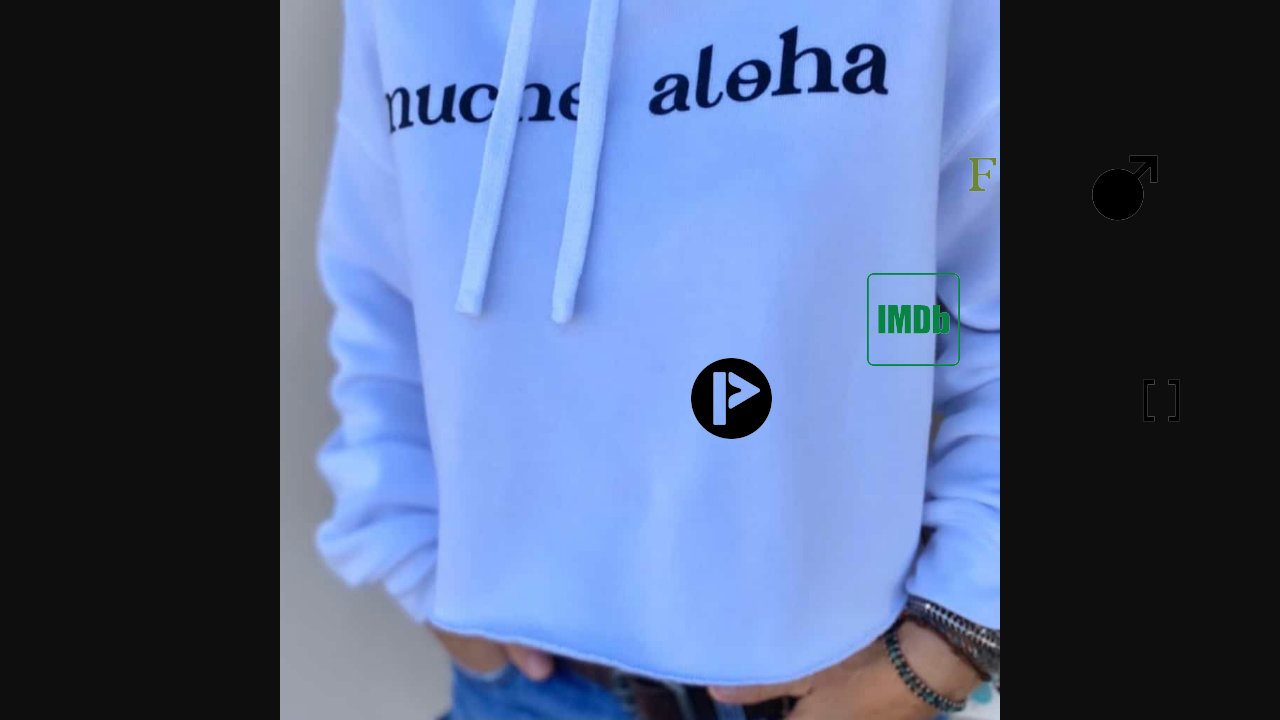  Describe the element at coordinates (913, 319) in the screenshot. I see `visit IMDb website or app` at that location.